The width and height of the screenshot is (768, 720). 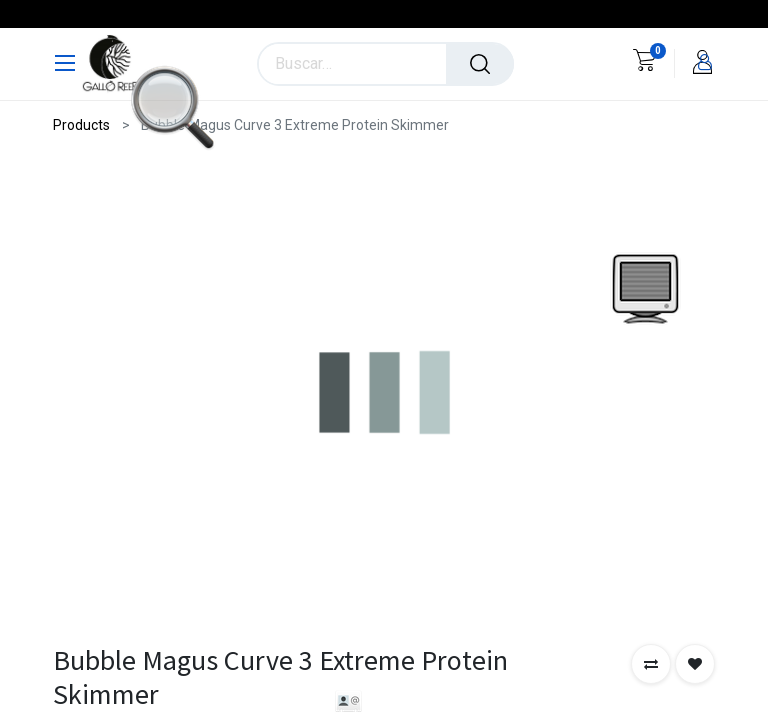 What do you see at coordinates (172, 107) in the screenshot?
I see `open spotlight search preferences` at bounding box center [172, 107].